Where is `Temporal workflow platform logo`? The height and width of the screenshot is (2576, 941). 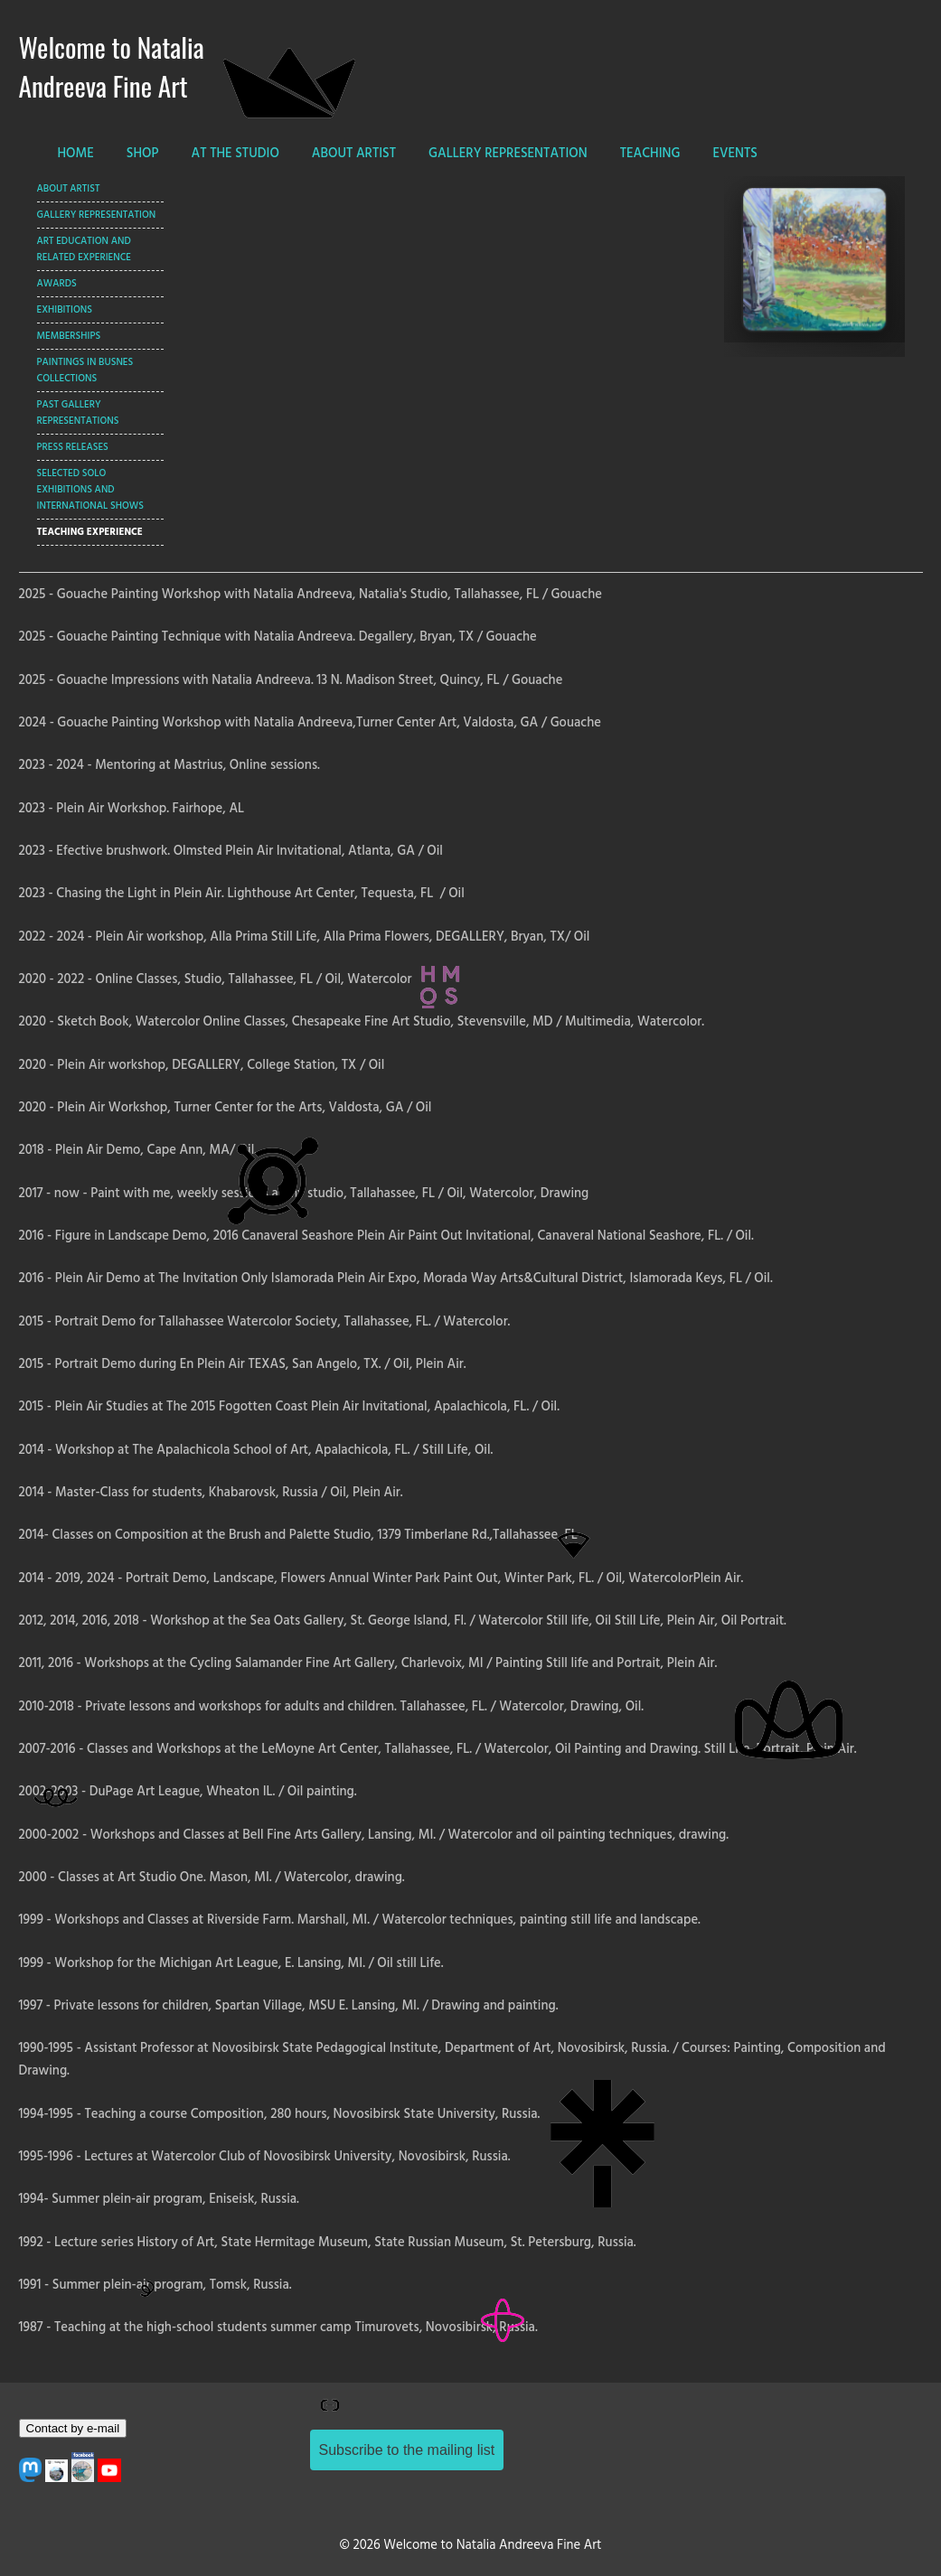
Temporal workflow platform logo is located at coordinates (503, 2320).